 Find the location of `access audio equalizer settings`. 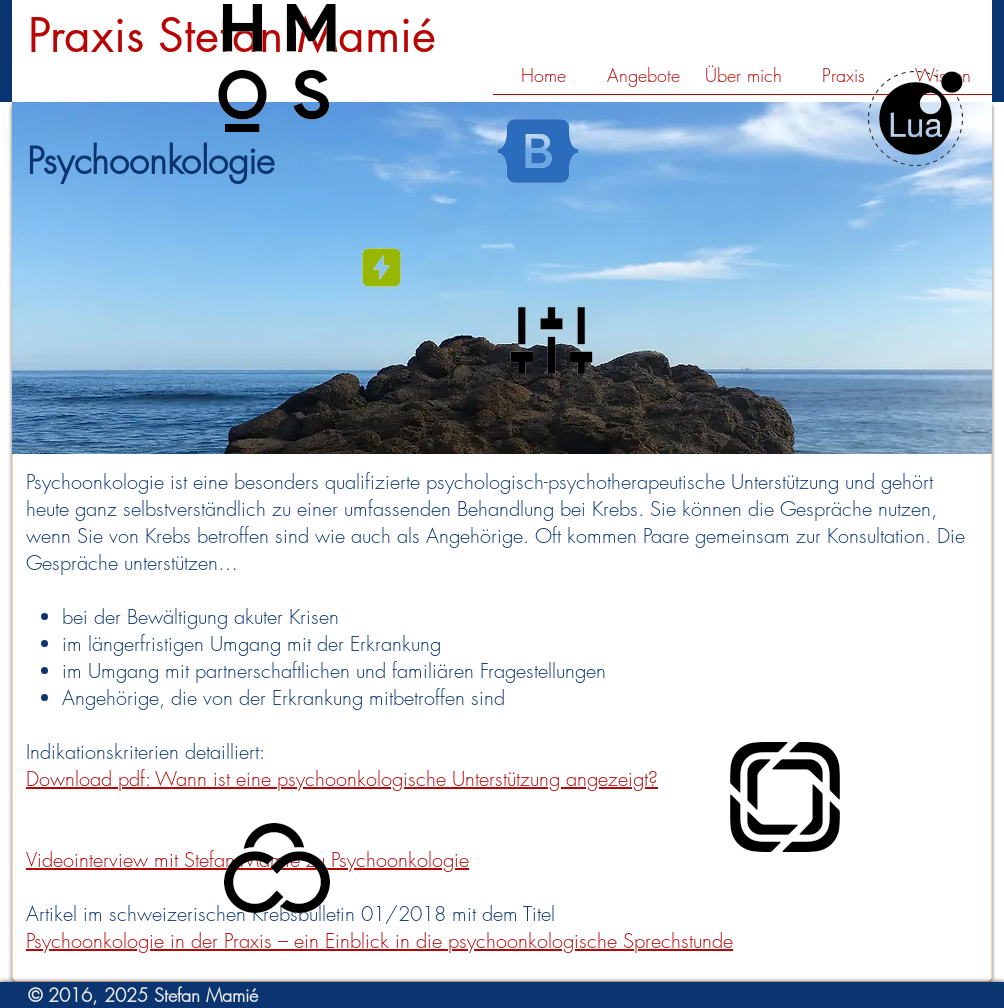

access audio equalizer settings is located at coordinates (551, 340).